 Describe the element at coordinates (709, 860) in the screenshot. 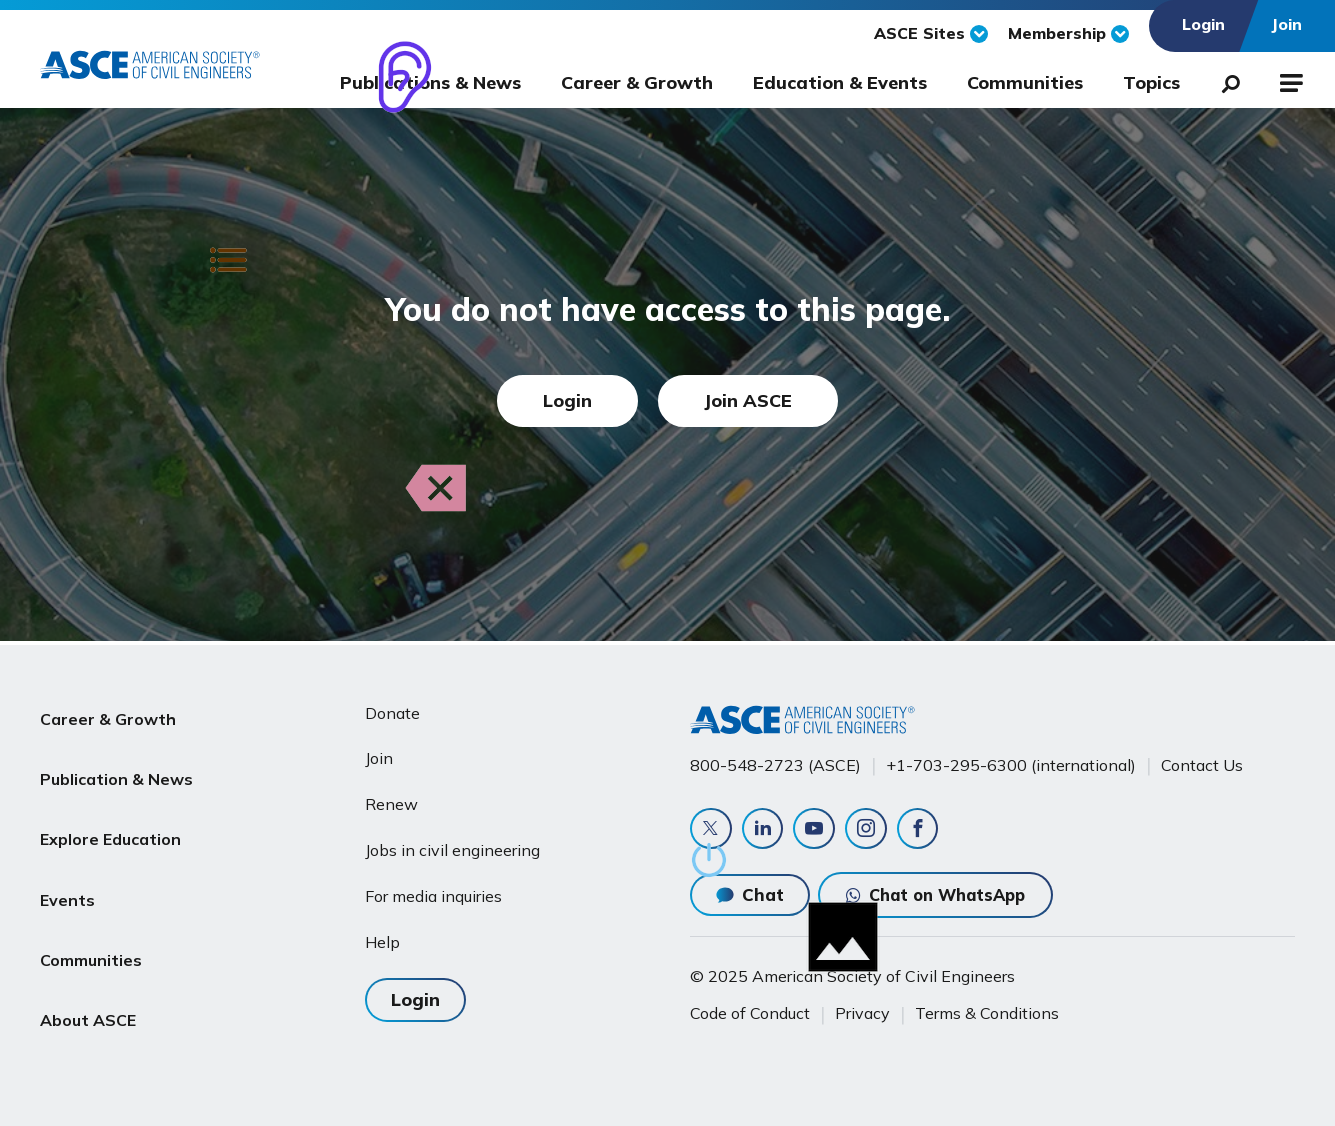

I see `turn off or shut down the device` at that location.